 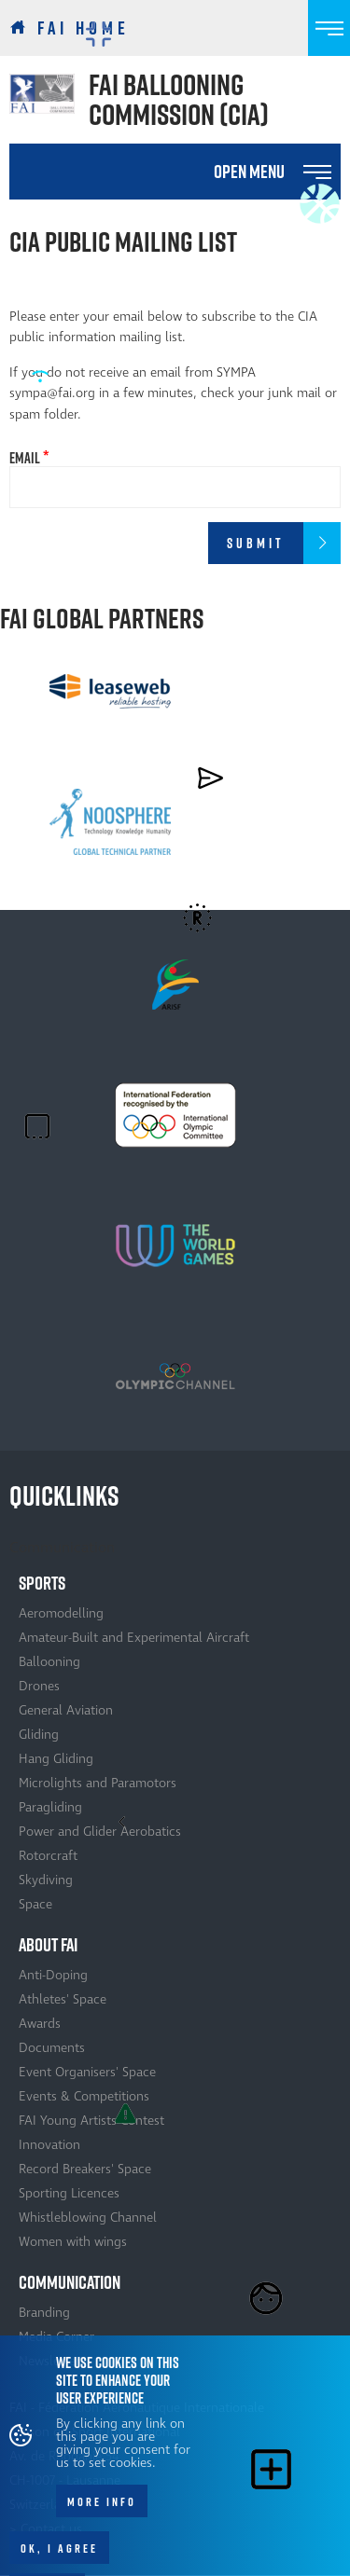 I want to click on access sports or basketball-related content, so click(x=319, y=203).